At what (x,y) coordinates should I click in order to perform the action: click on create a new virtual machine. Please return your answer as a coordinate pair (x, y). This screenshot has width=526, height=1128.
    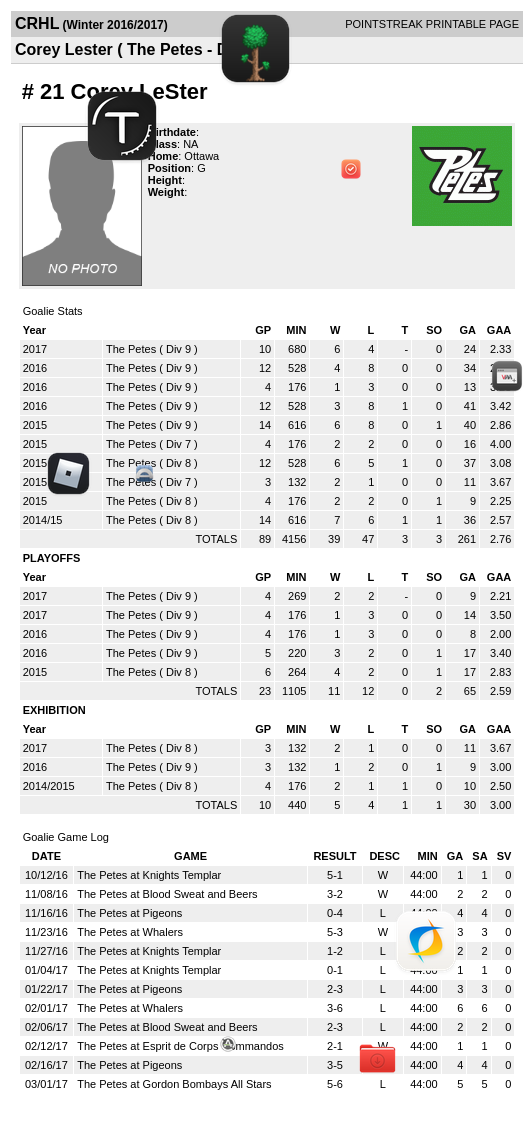
    Looking at the image, I should click on (507, 376).